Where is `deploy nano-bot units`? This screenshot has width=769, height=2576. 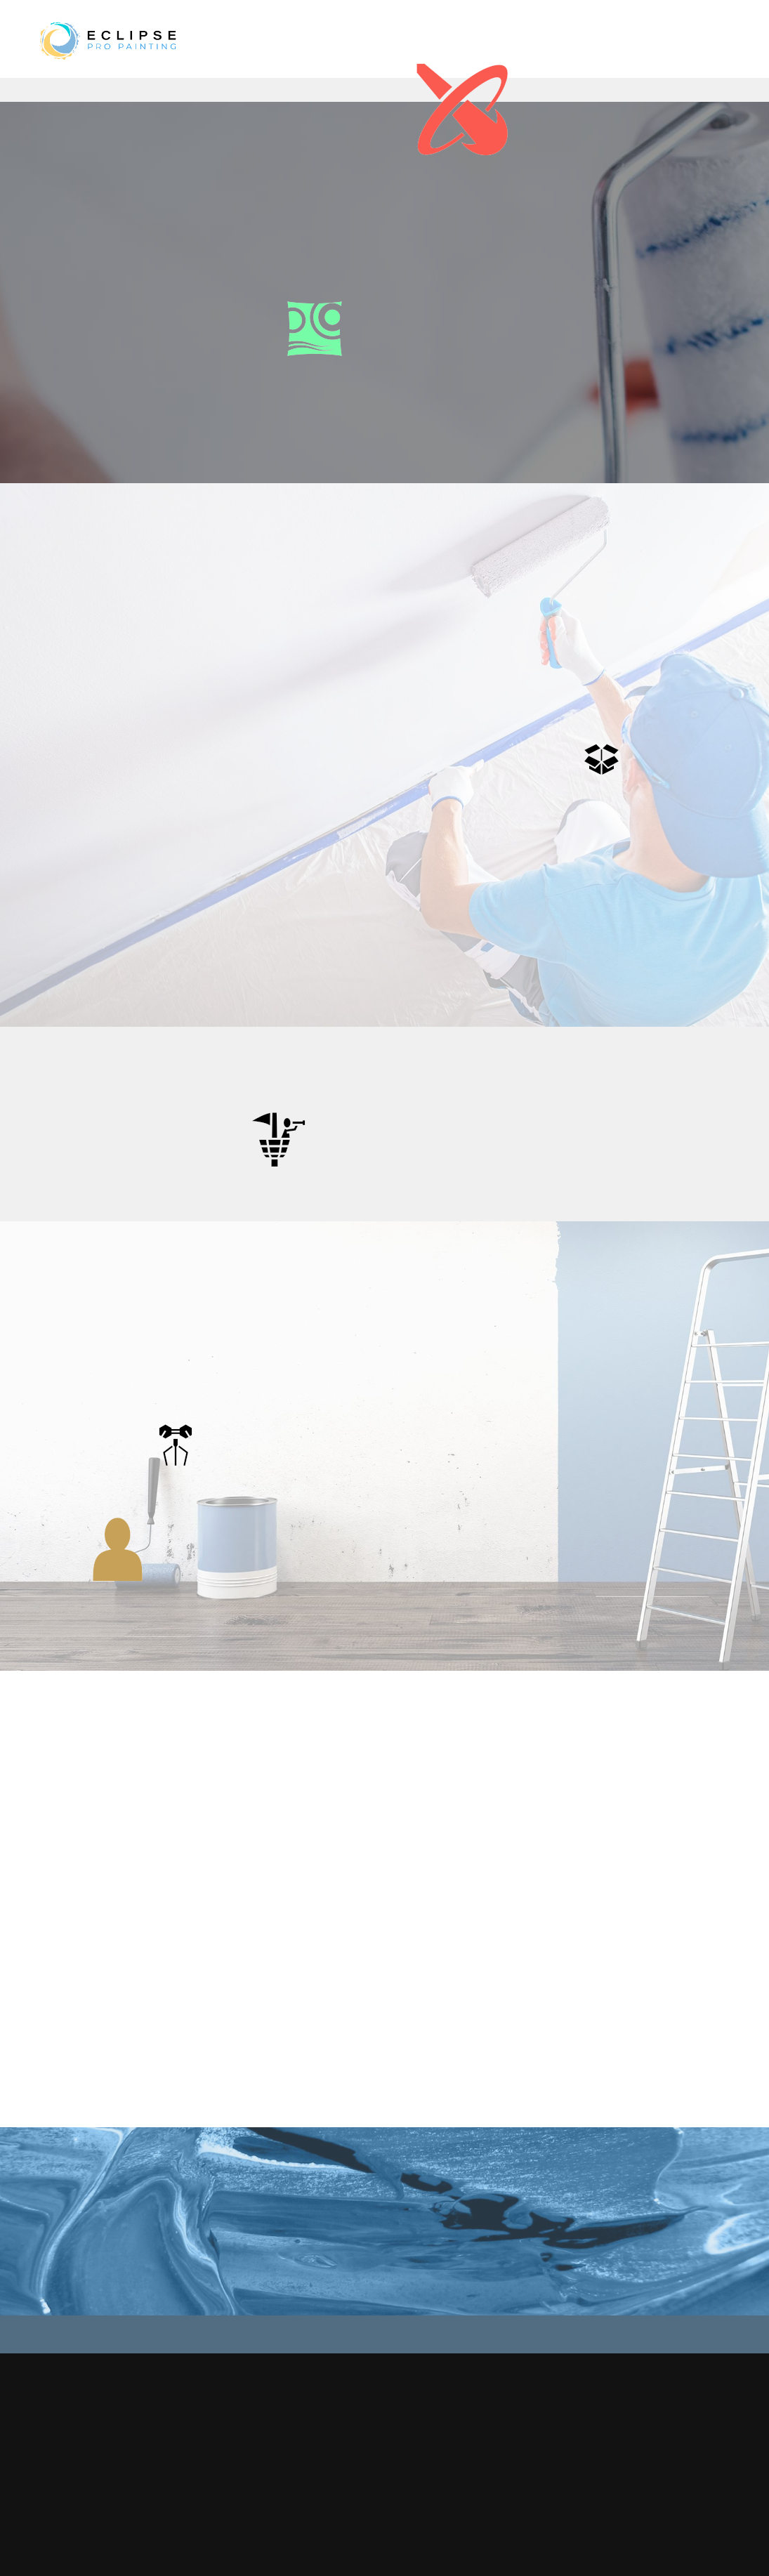 deploy nano-bot units is located at coordinates (176, 1445).